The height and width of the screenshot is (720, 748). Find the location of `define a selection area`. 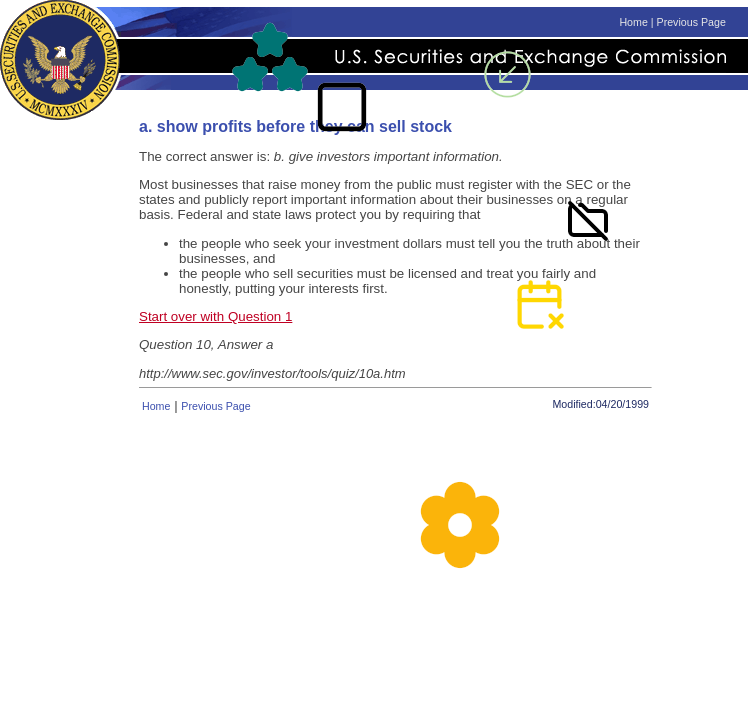

define a selection area is located at coordinates (342, 107).